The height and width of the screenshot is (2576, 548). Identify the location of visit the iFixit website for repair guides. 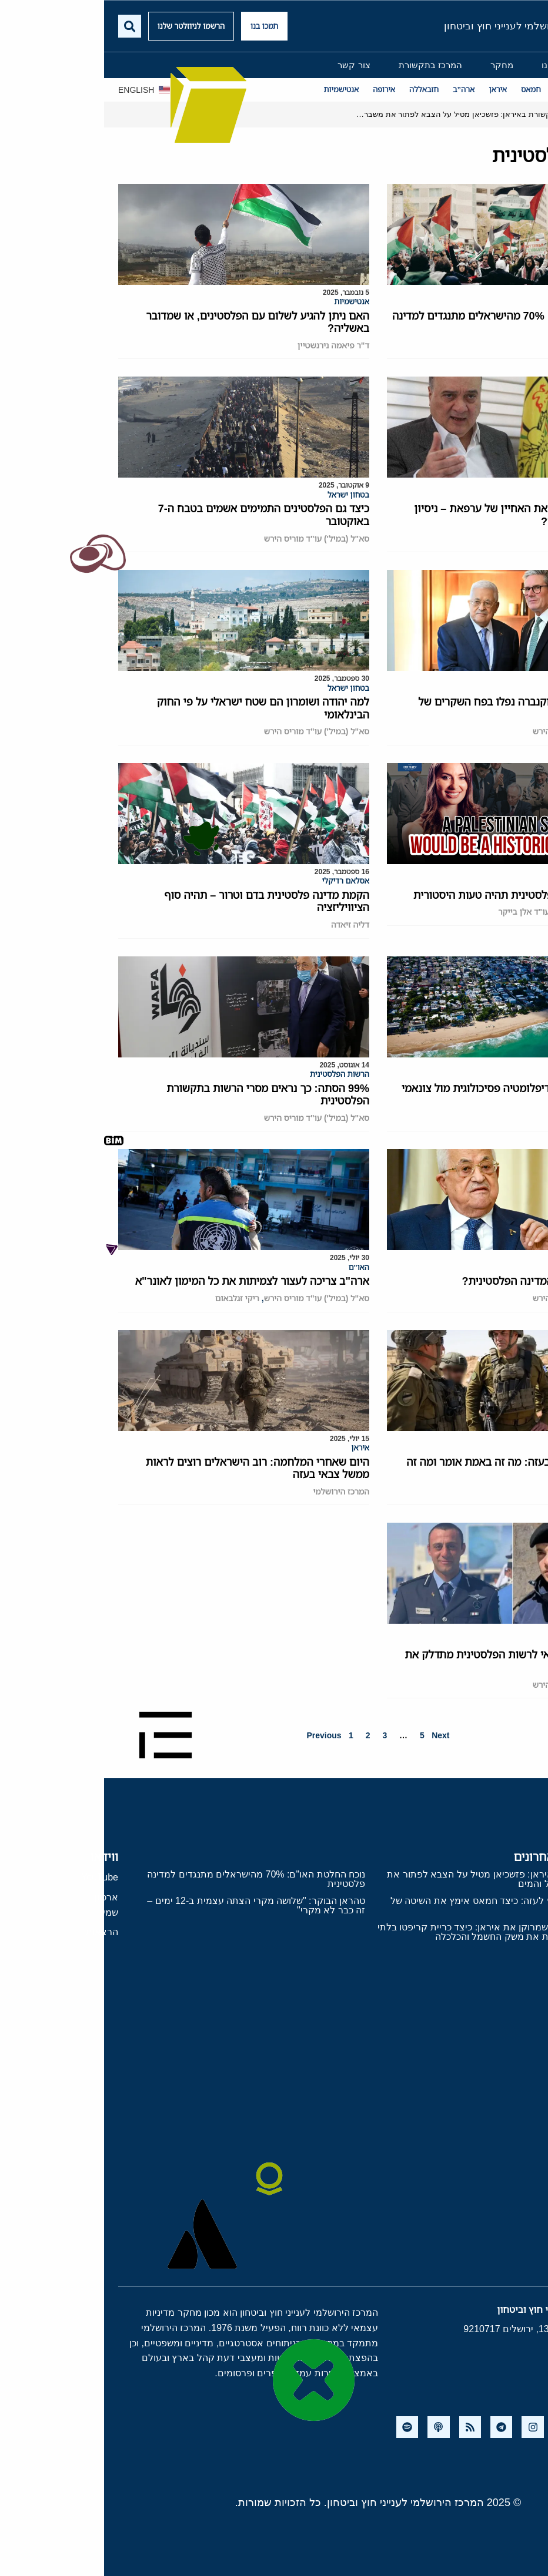
(313, 2380).